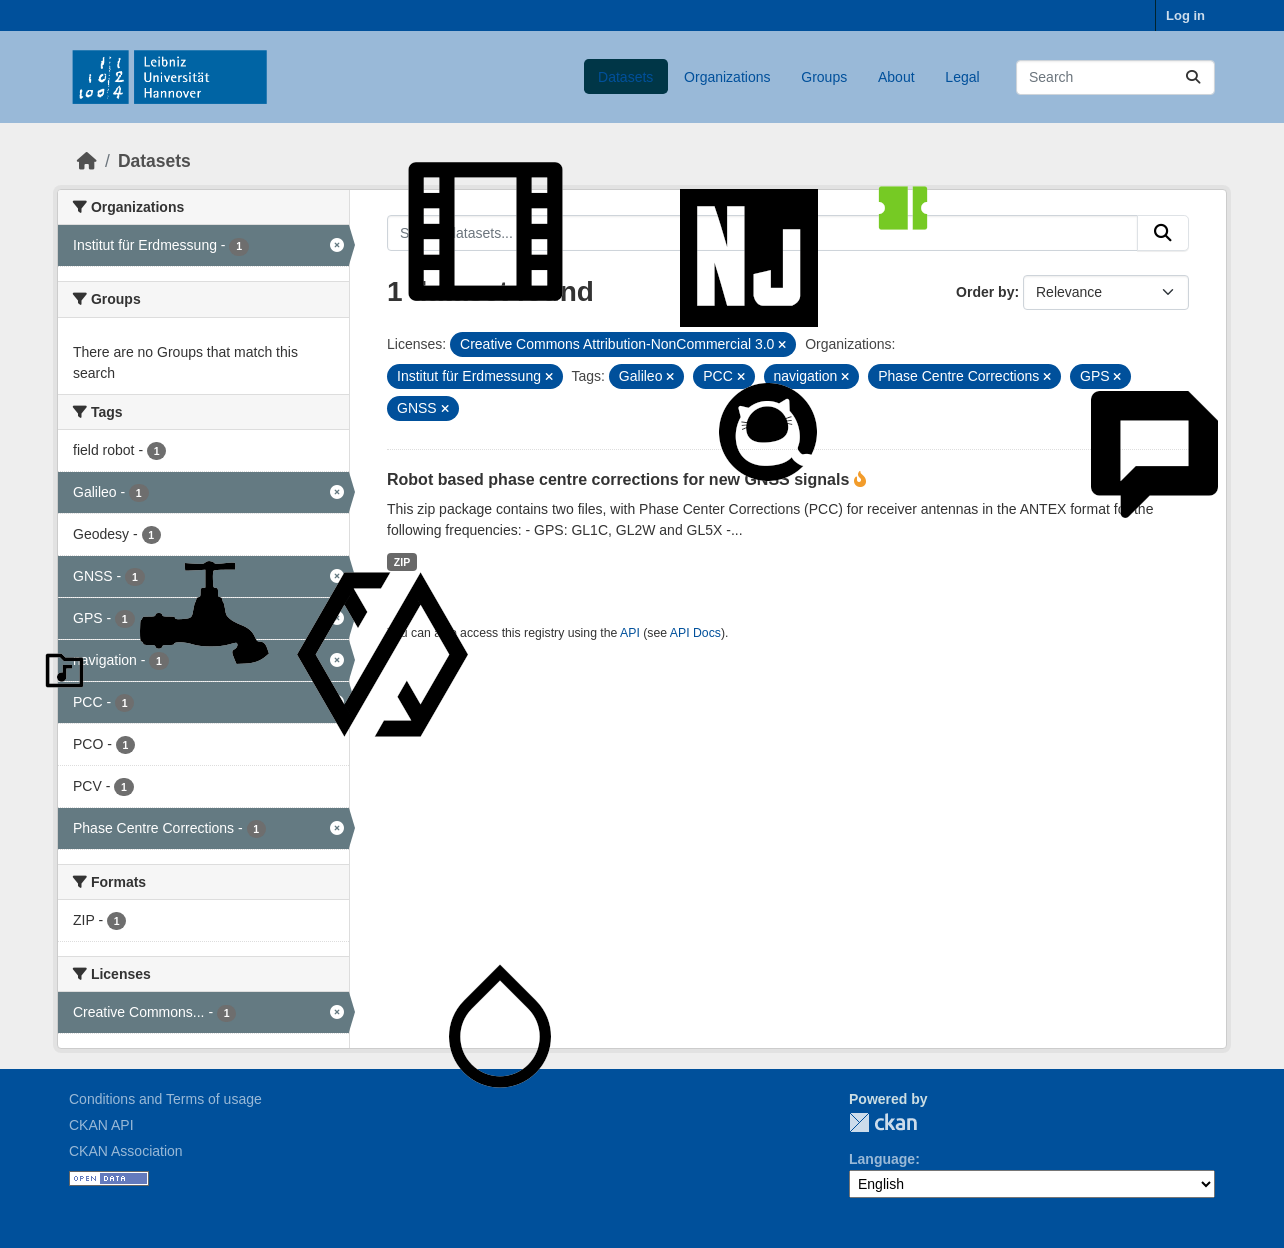 The height and width of the screenshot is (1248, 1284). What do you see at coordinates (204, 612) in the screenshot?
I see `SpigotMC minecraft server software logo` at bounding box center [204, 612].